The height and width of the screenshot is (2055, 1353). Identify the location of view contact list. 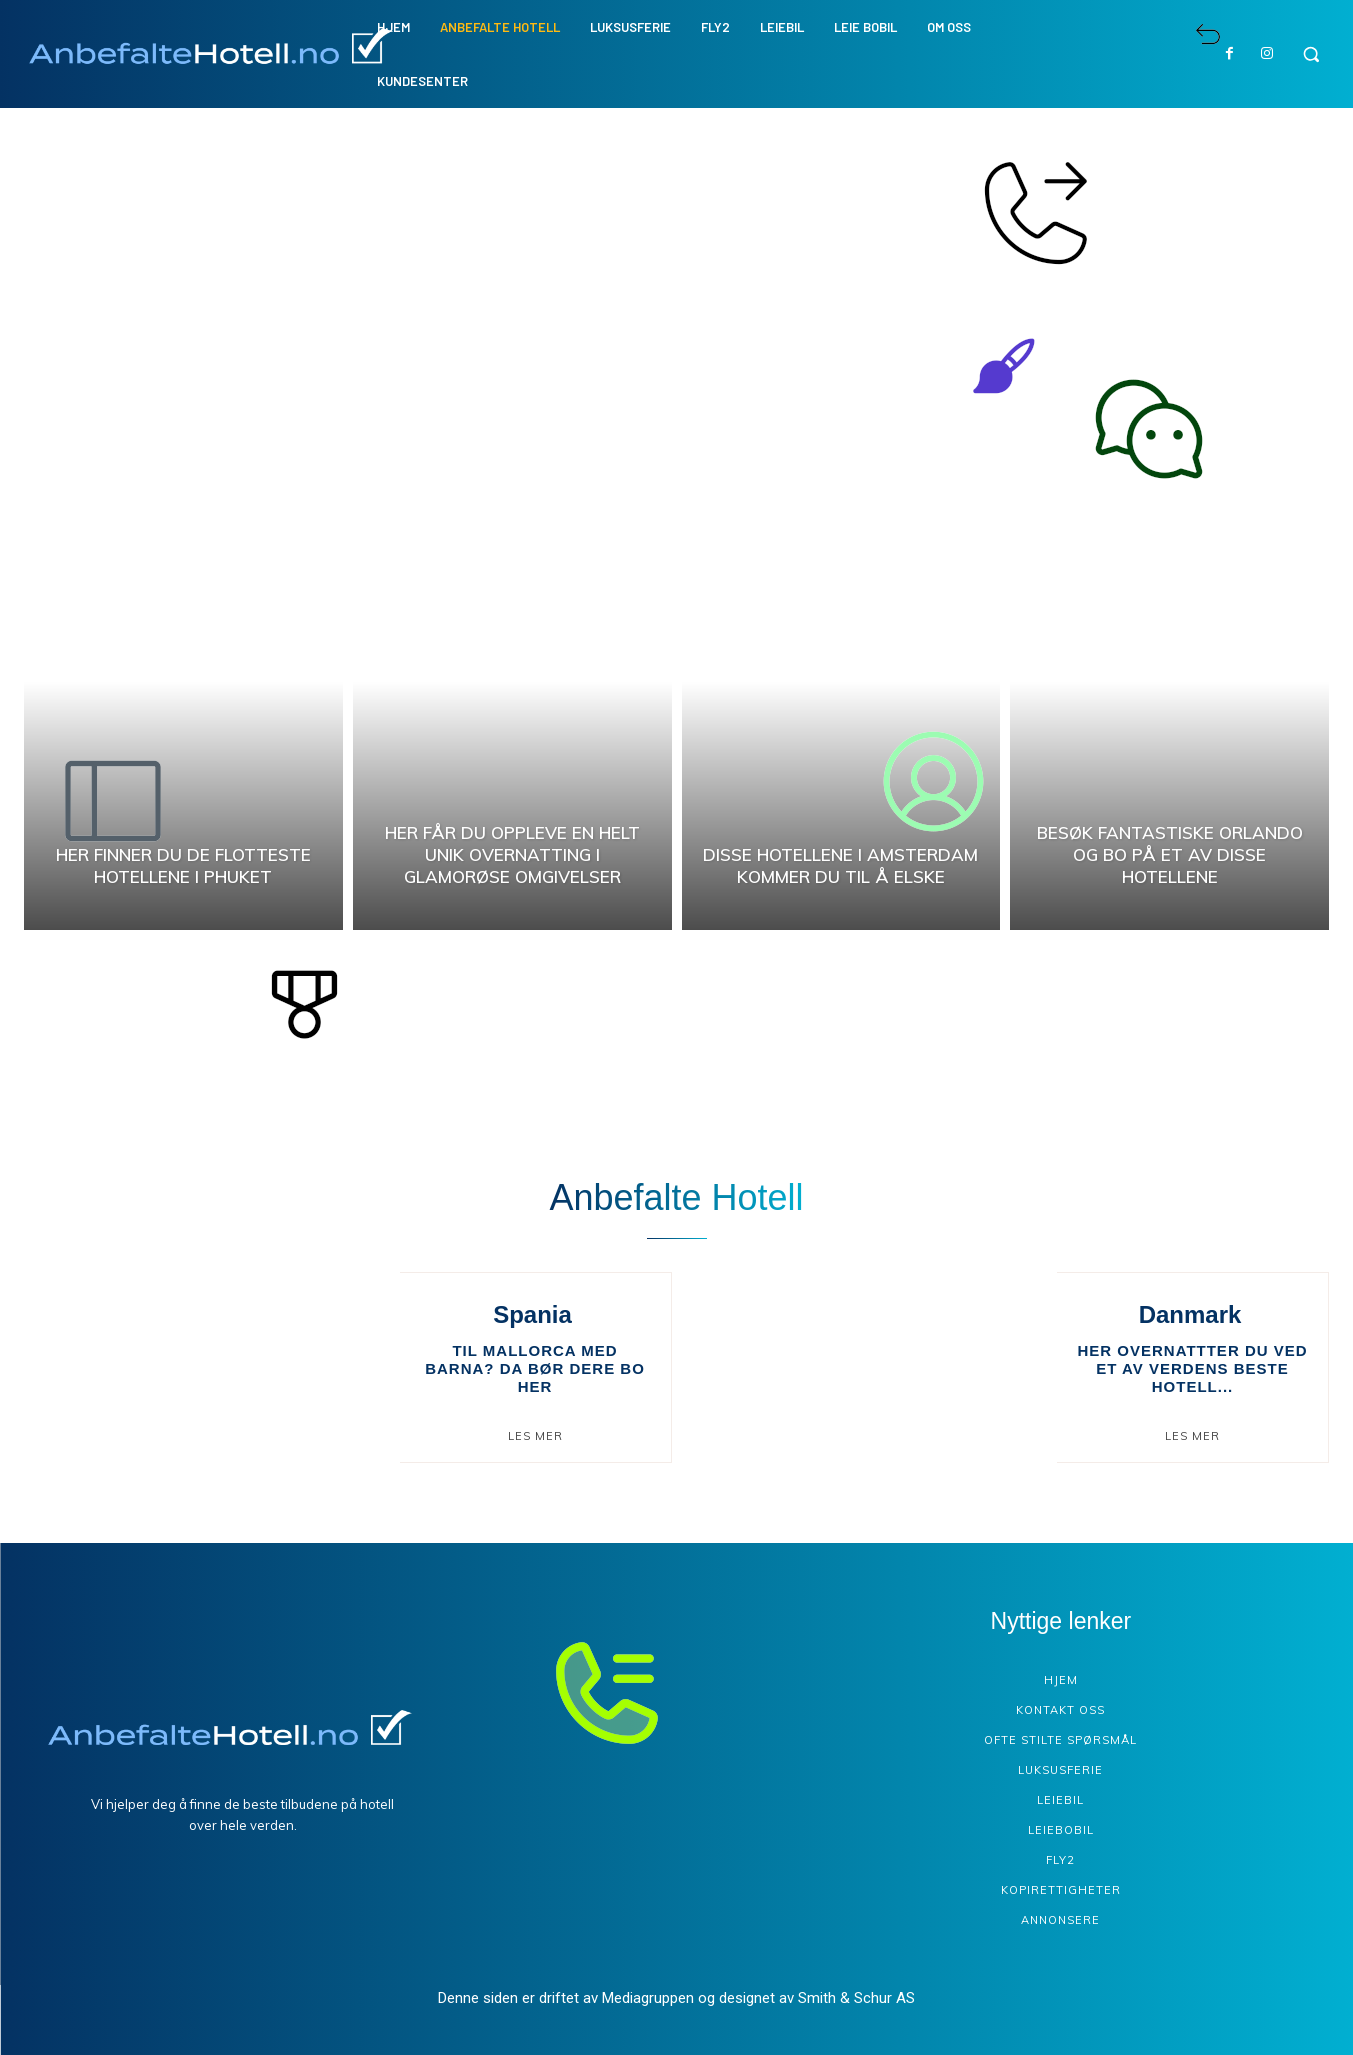
(609, 1691).